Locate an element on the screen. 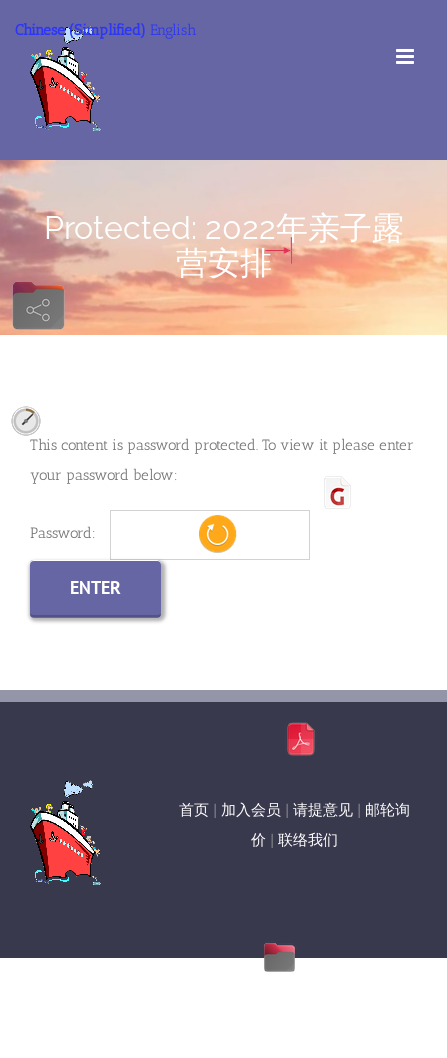 This screenshot has height=1058, width=447. open sysprof system profiler is located at coordinates (26, 421).